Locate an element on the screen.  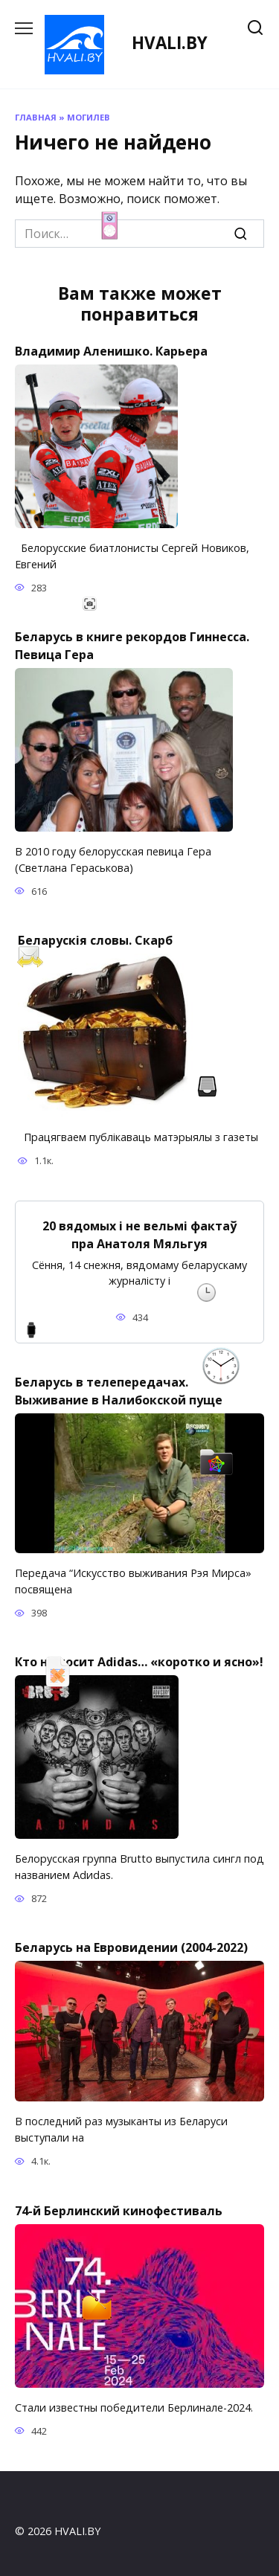
apple watch device icon is located at coordinates (31, 1330).